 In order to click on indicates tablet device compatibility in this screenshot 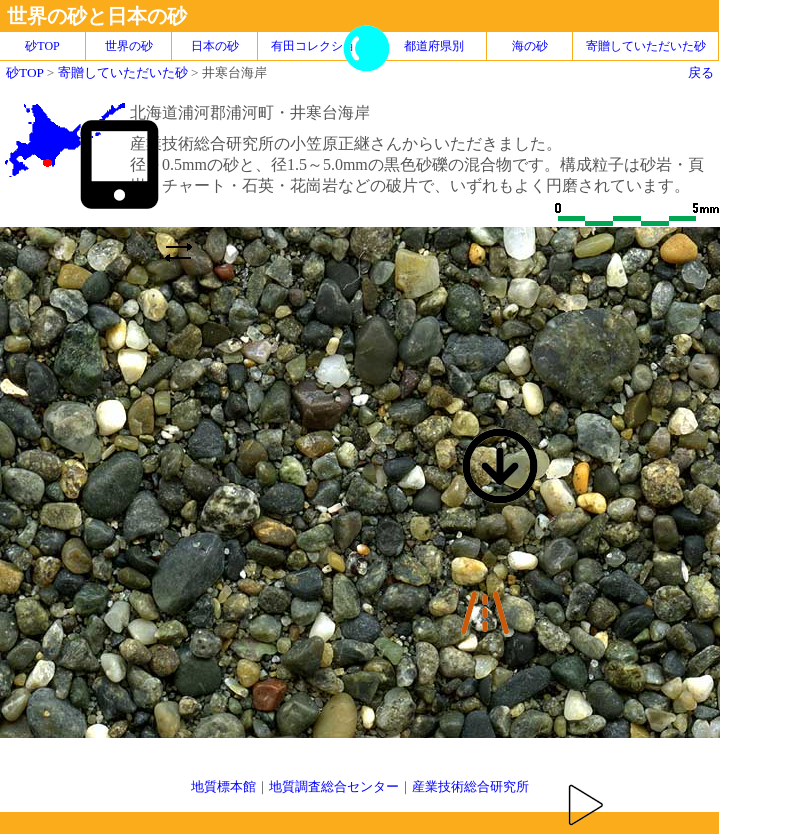, I will do `click(119, 164)`.